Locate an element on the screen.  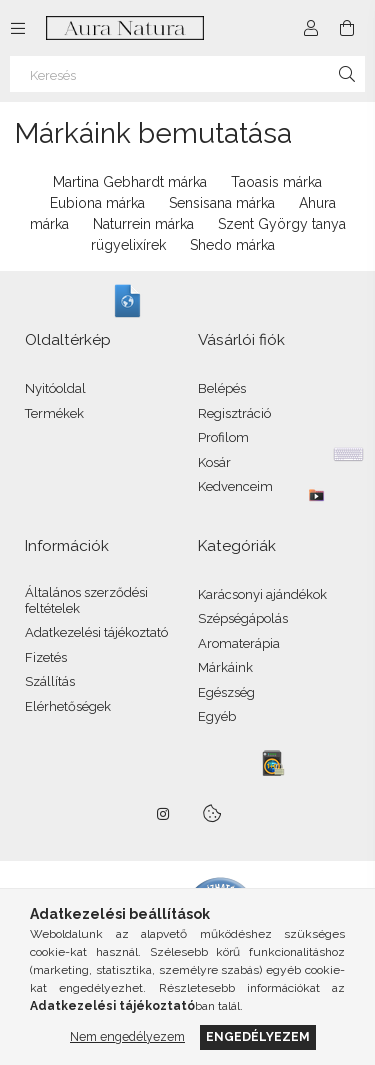
open your movie files folder is located at coordinates (316, 495).